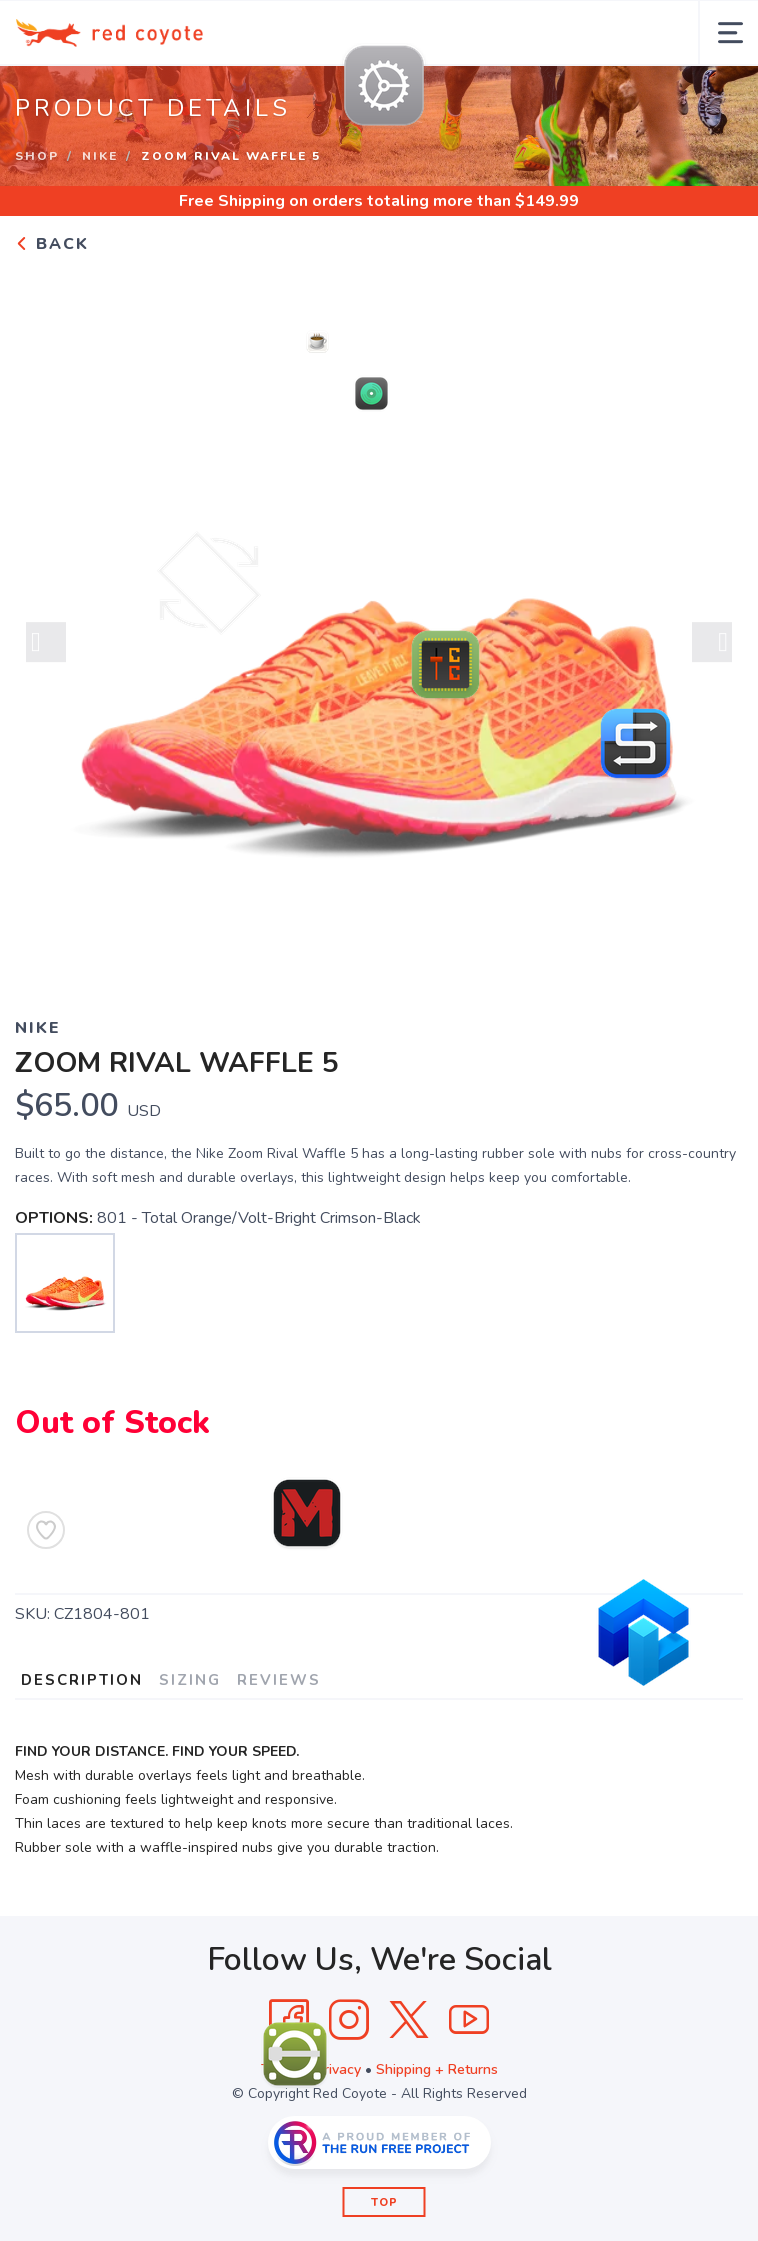 The image size is (758, 2241). What do you see at coordinates (635, 743) in the screenshot?
I see `configure windows network sharing settings` at bounding box center [635, 743].